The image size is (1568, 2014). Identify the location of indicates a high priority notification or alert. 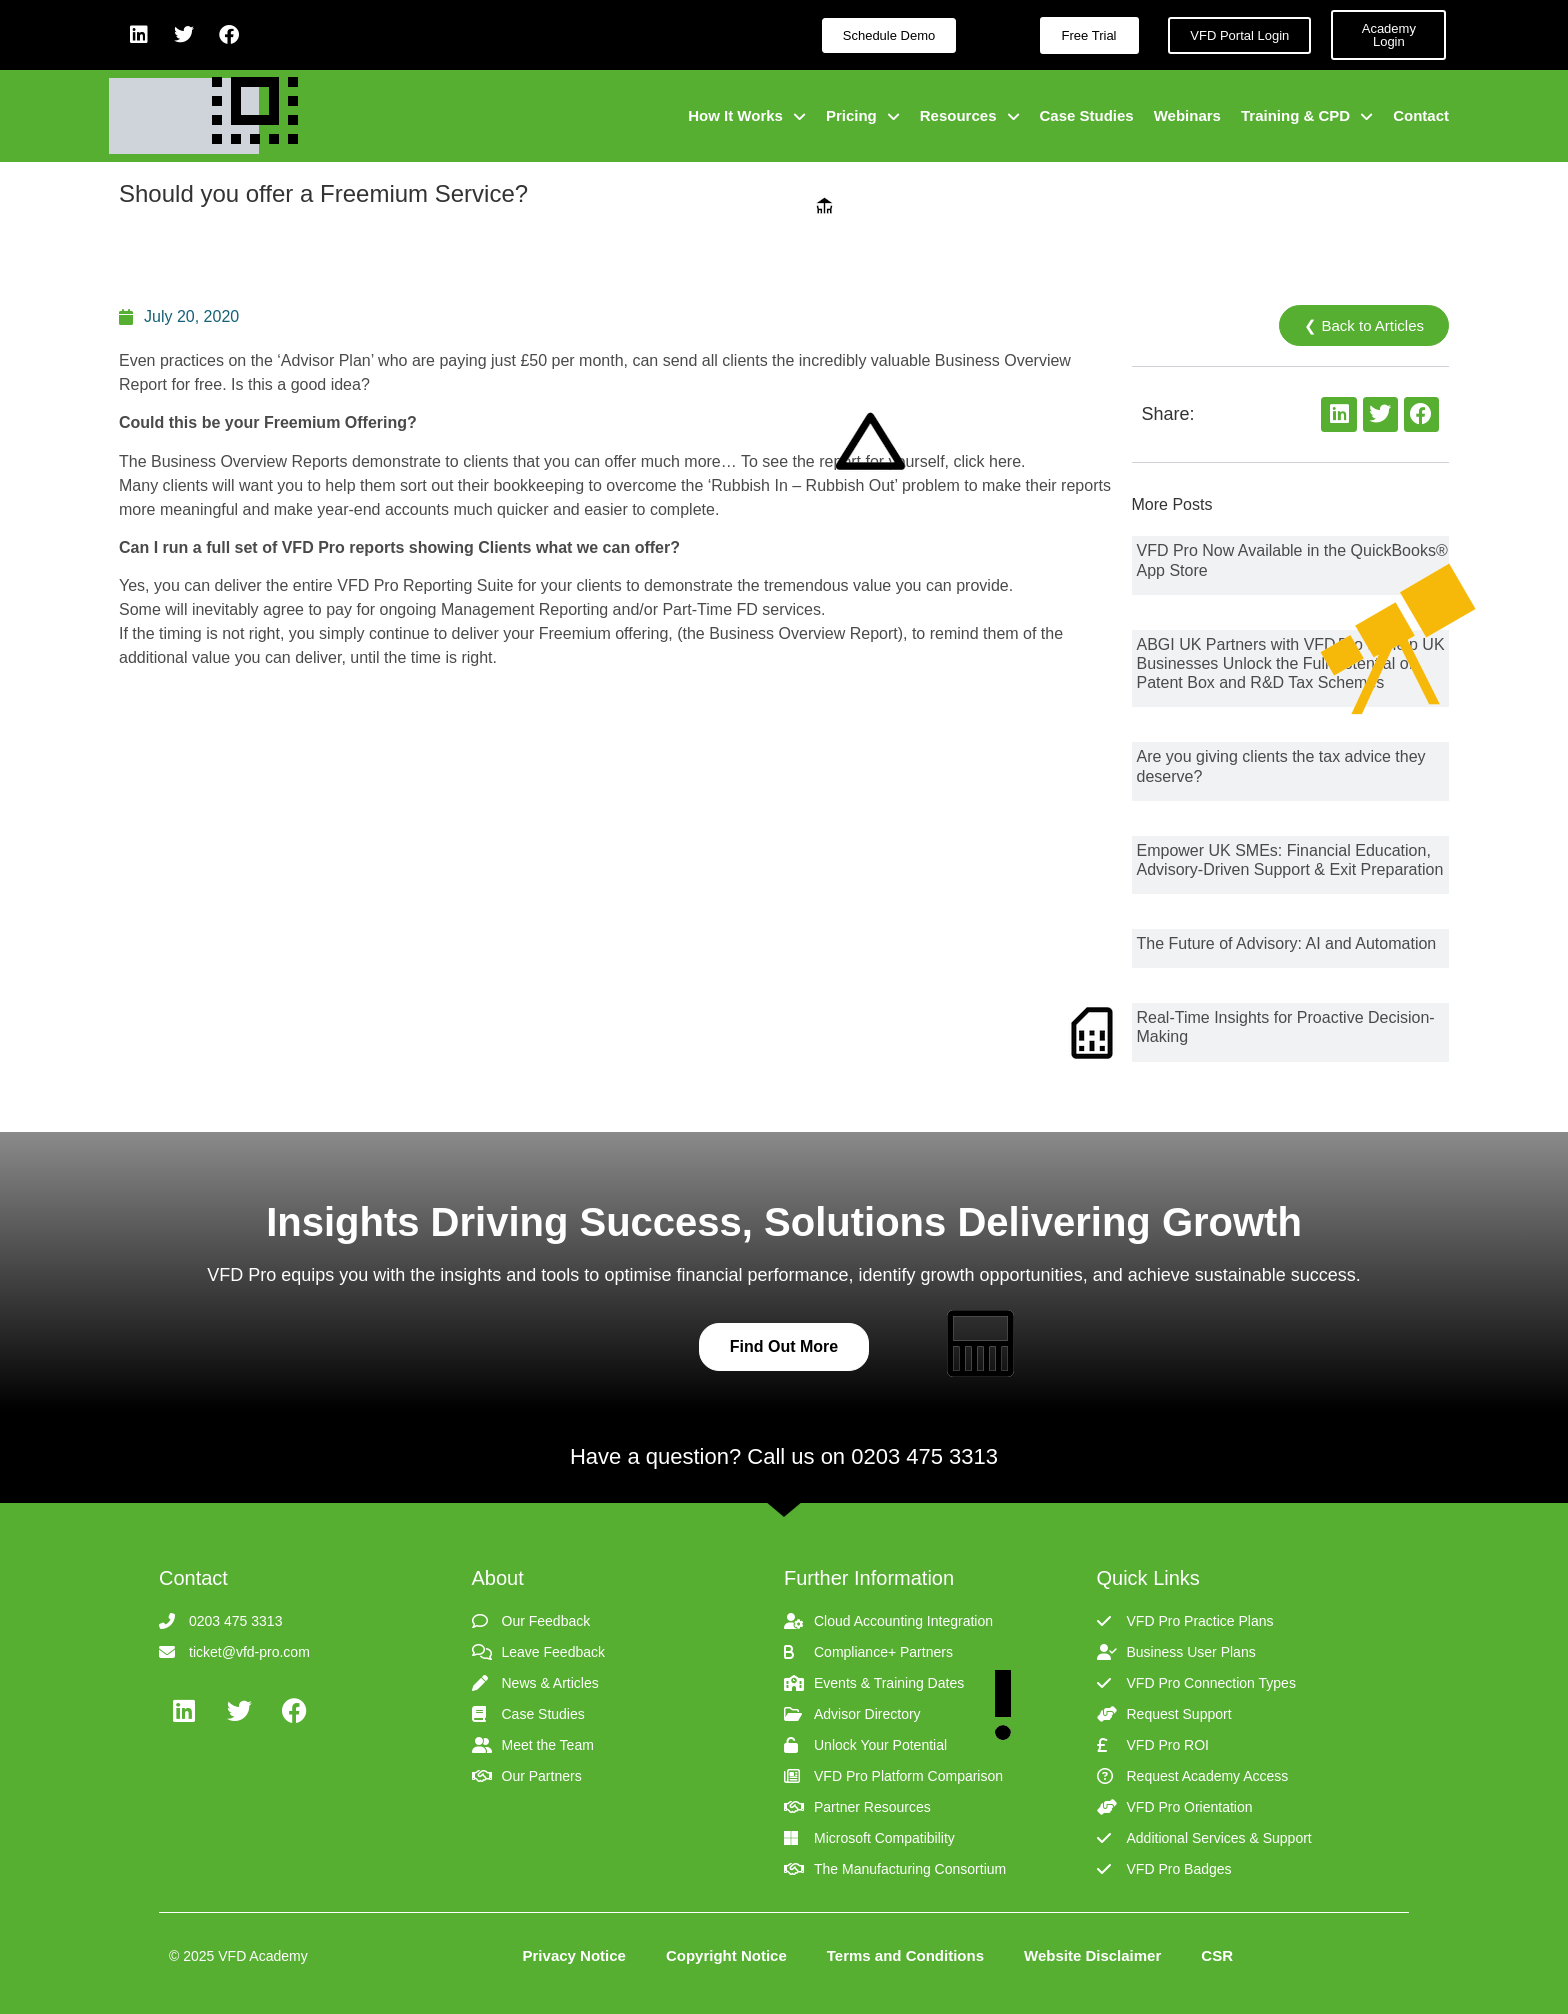
(1003, 1705).